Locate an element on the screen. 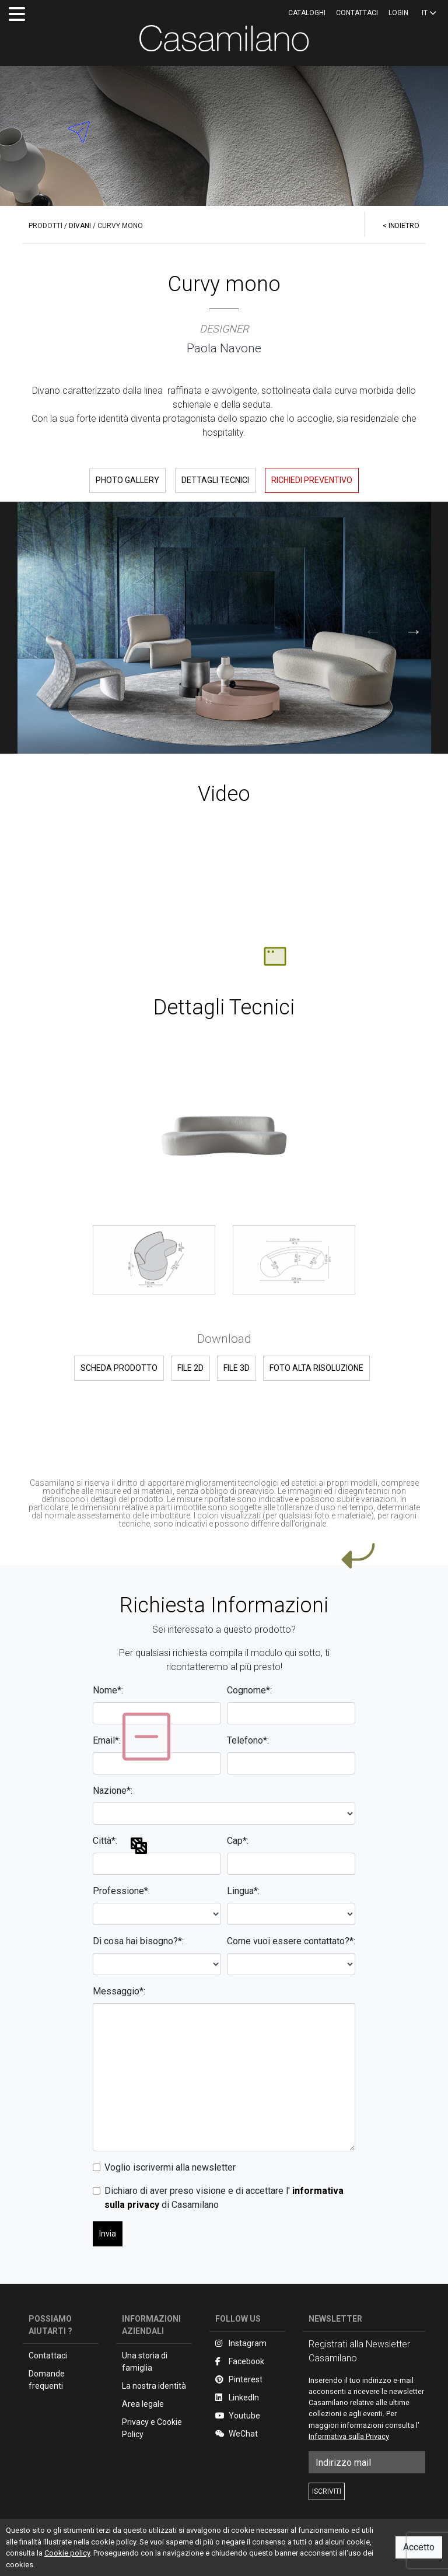 The width and height of the screenshot is (448, 2576). exclude or subtract overlapping areas is located at coordinates (139, 1846).